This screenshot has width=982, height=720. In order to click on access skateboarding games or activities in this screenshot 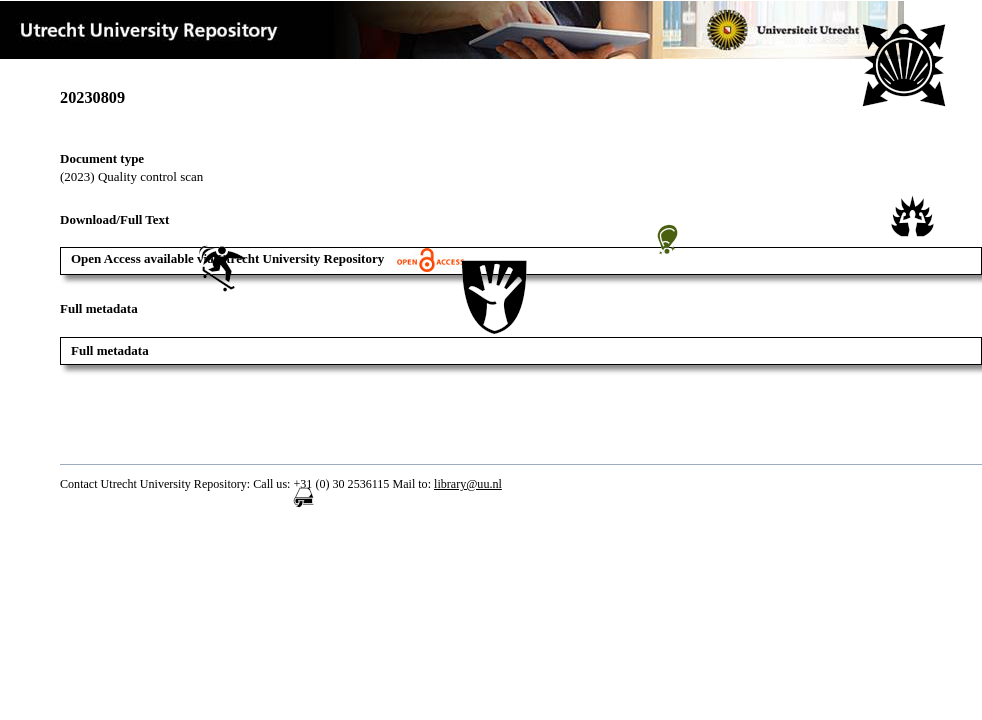, I will do `click(223, 269)`.